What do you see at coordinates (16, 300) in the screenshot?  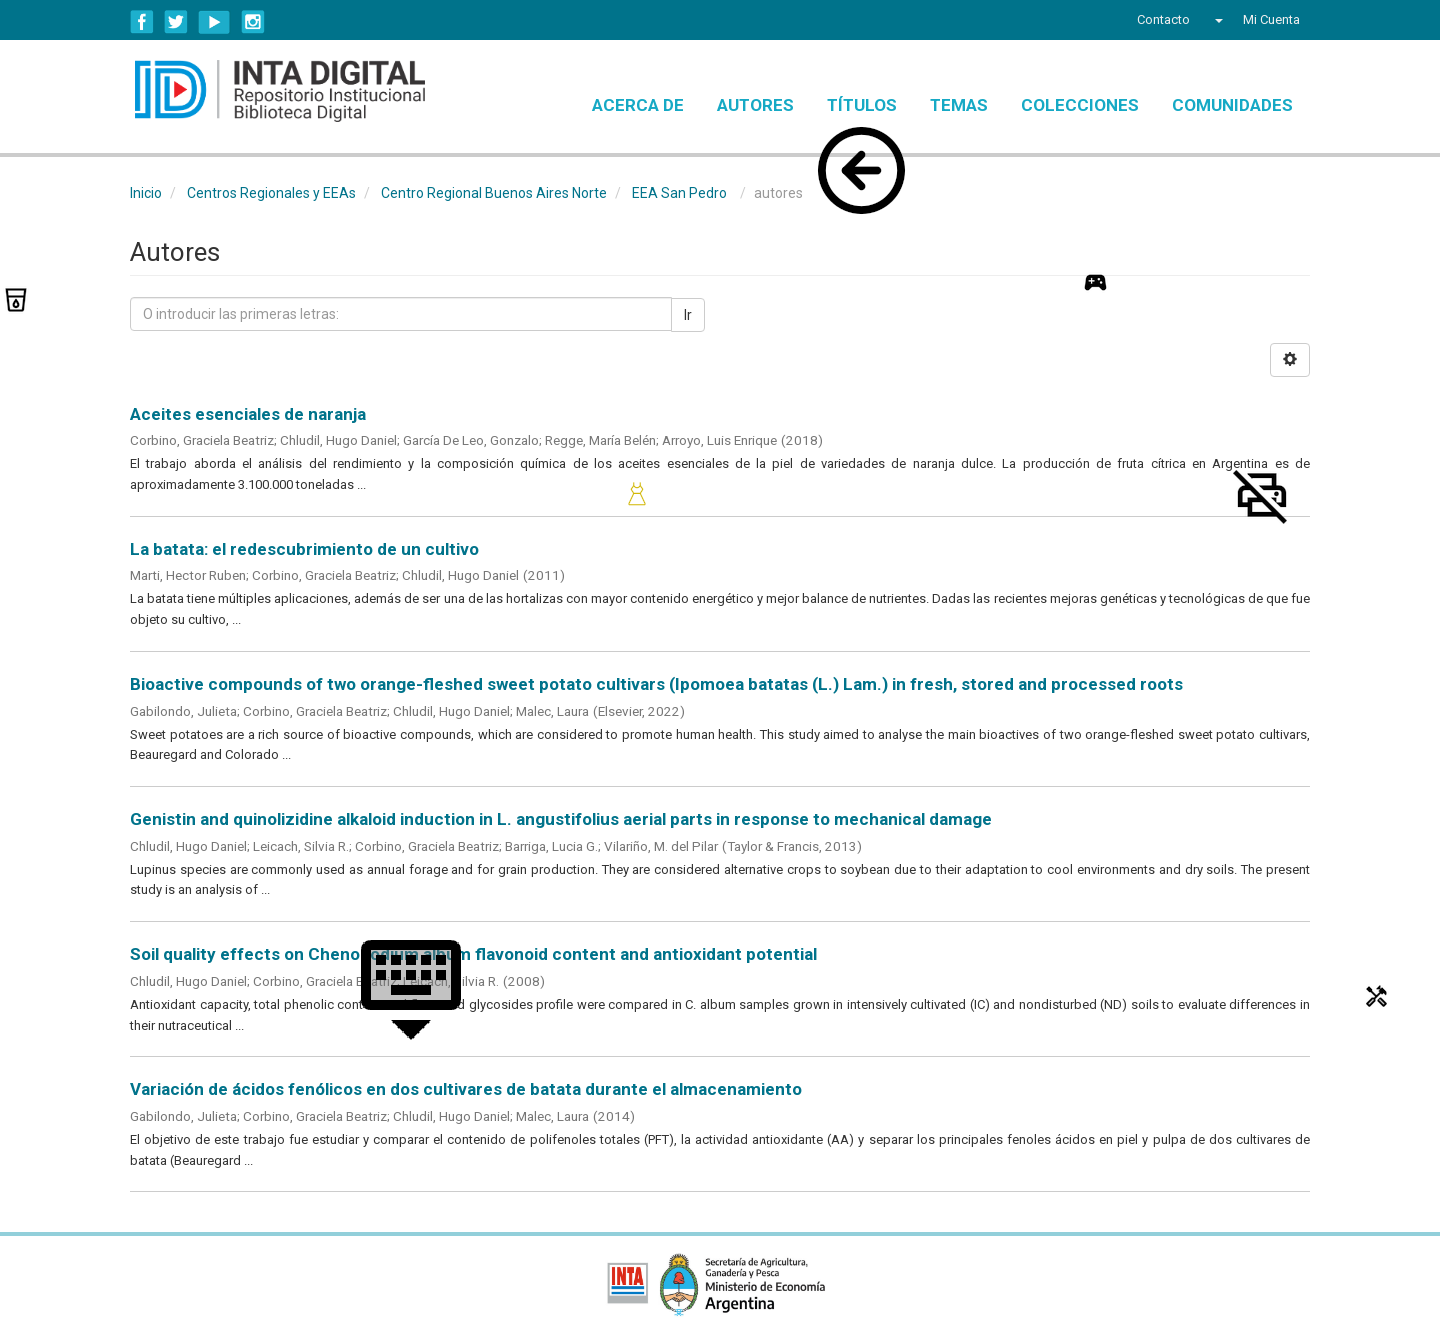 I see `find nearby drink or beverage locations` at bounding box center [16, 300].